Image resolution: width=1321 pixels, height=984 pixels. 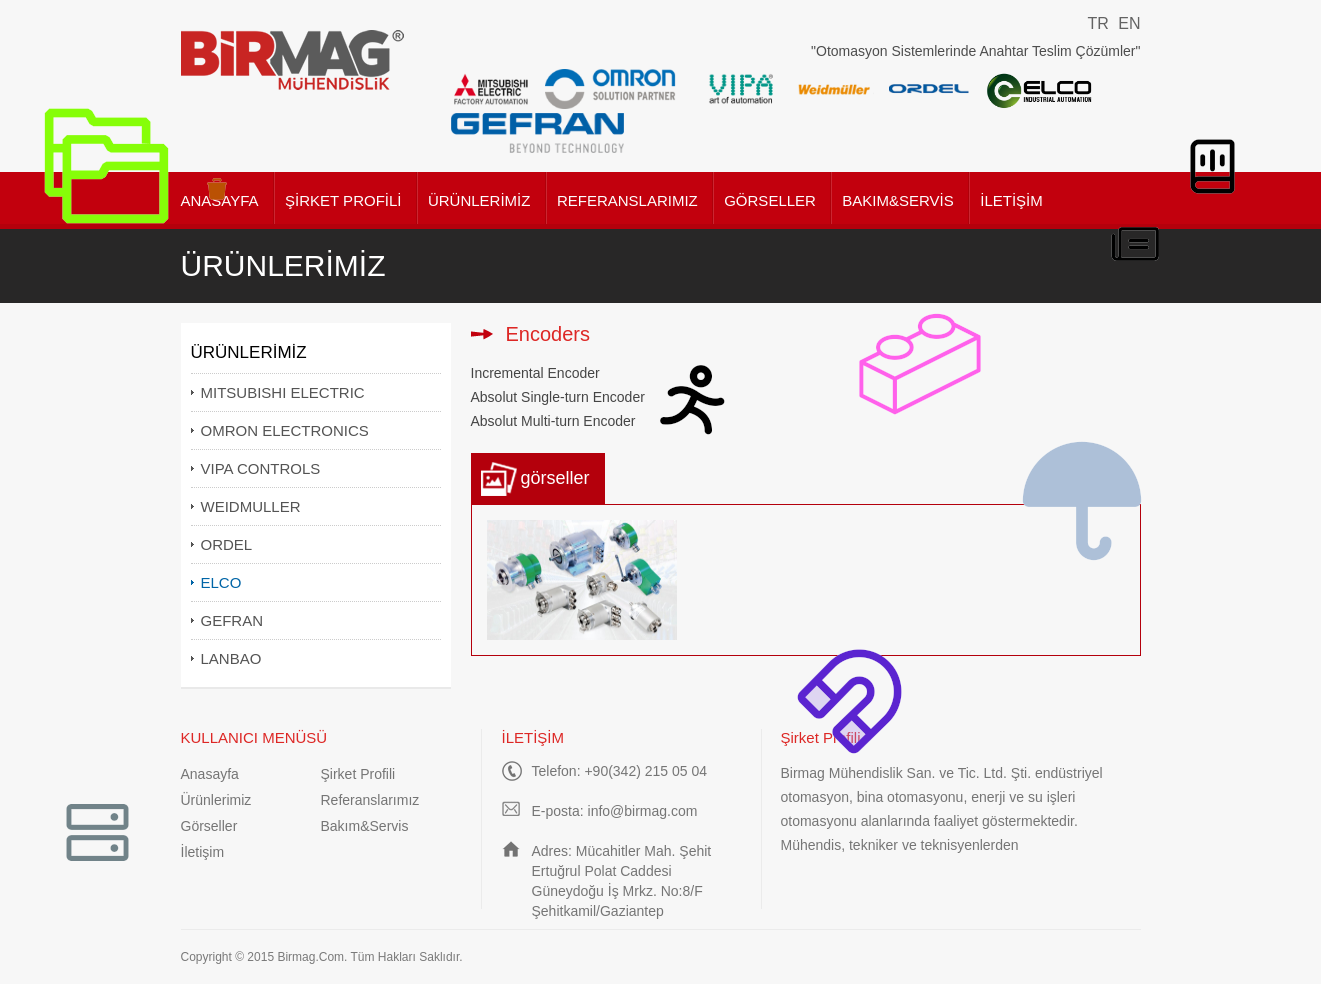 What do you see at coordinates (1082, 501) in the screenshot?
I see `view weather protection or rain forecast` at bounding box center [1082, 501].